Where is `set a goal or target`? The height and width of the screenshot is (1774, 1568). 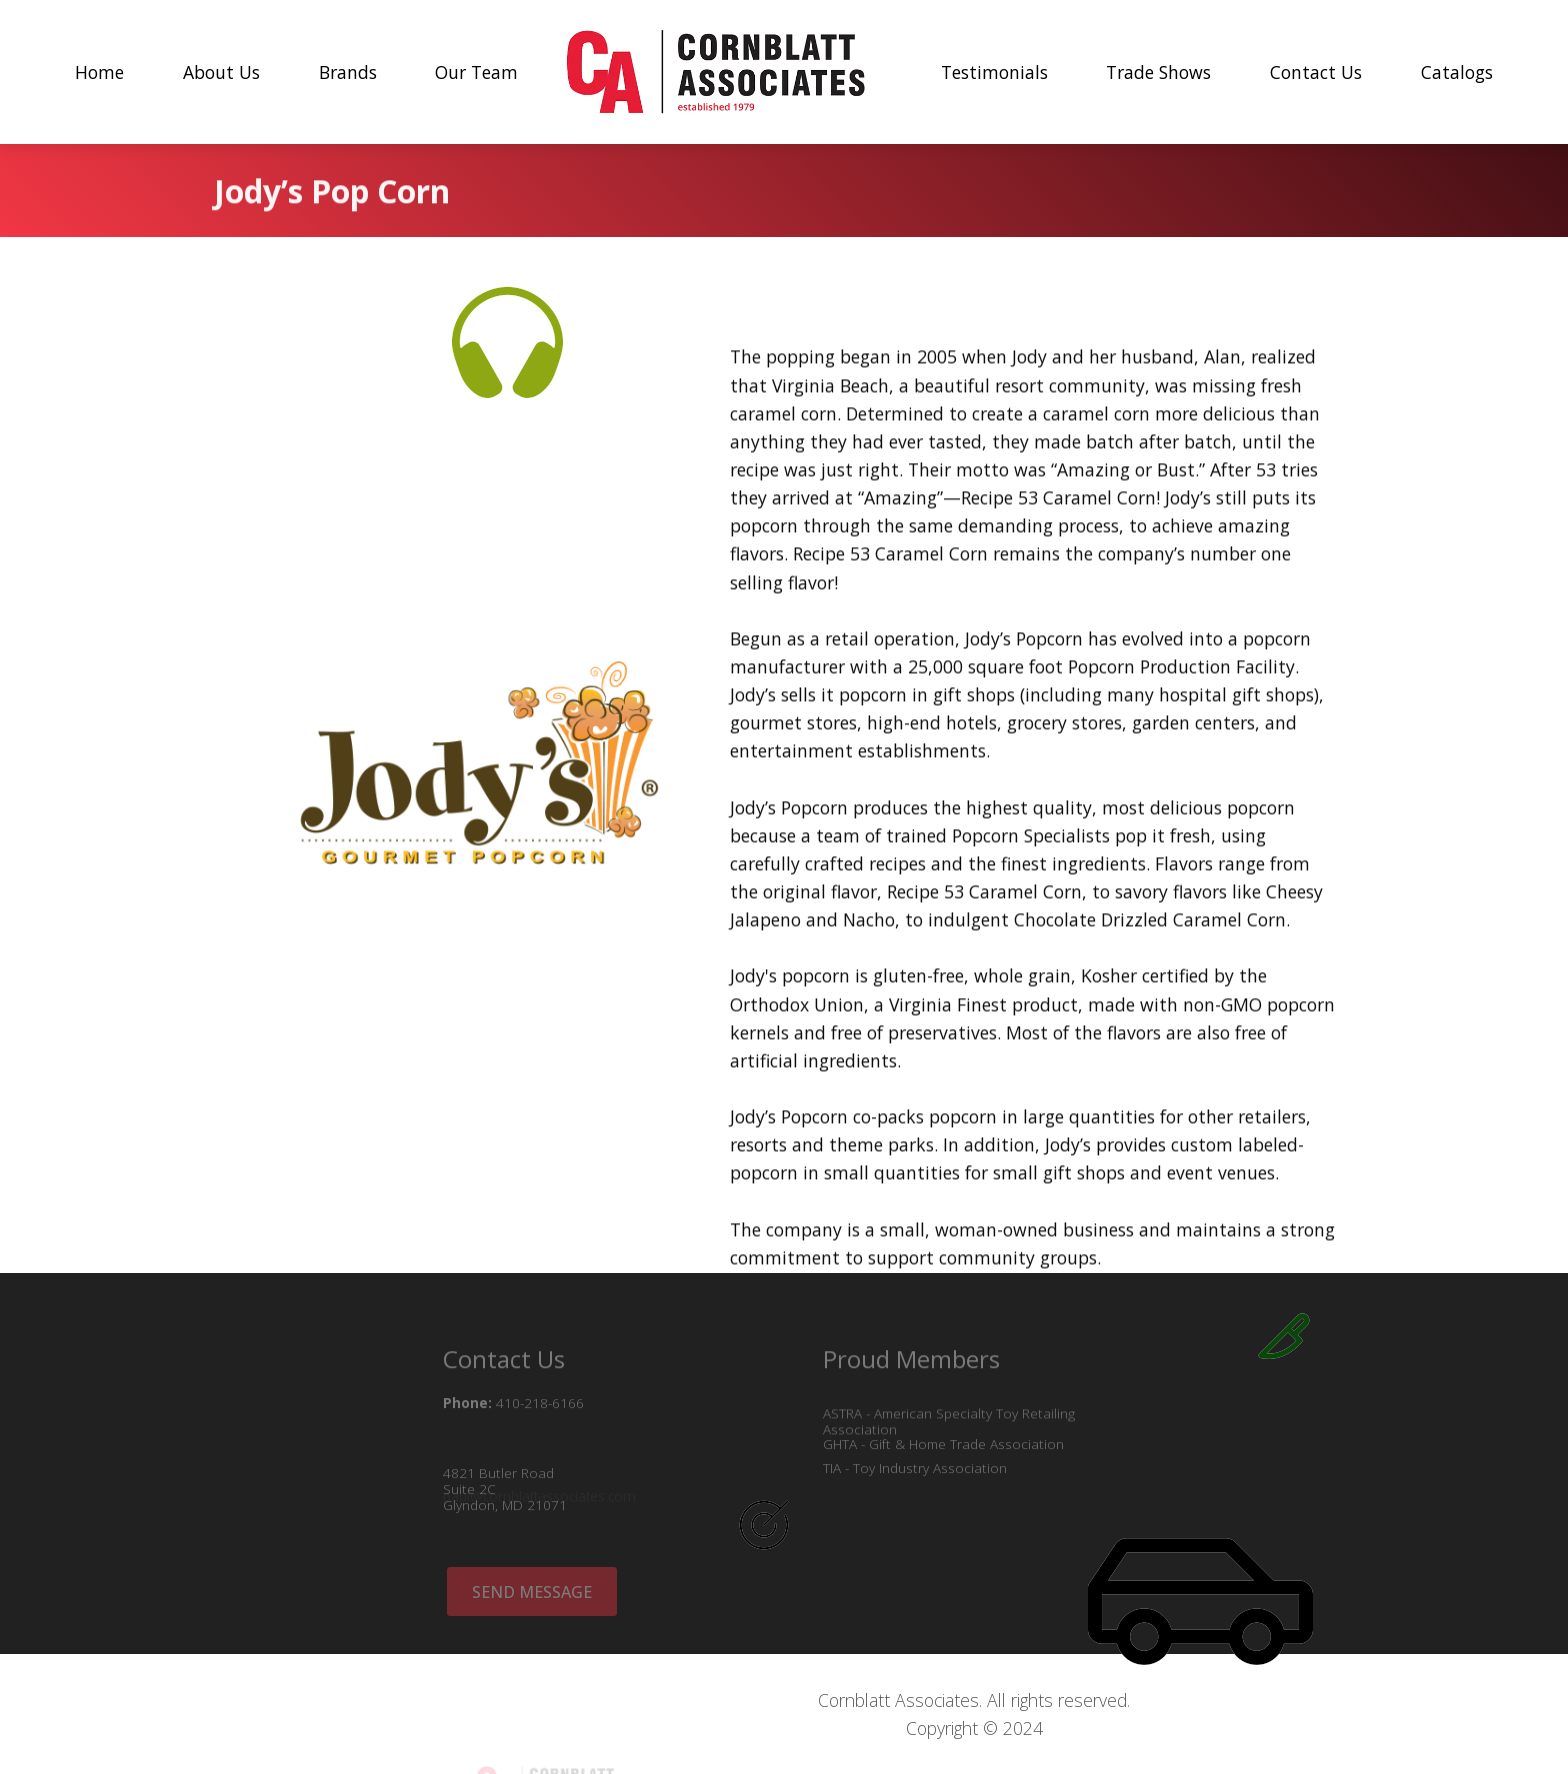 set a goal or target is located at coordinates (764, 1525).